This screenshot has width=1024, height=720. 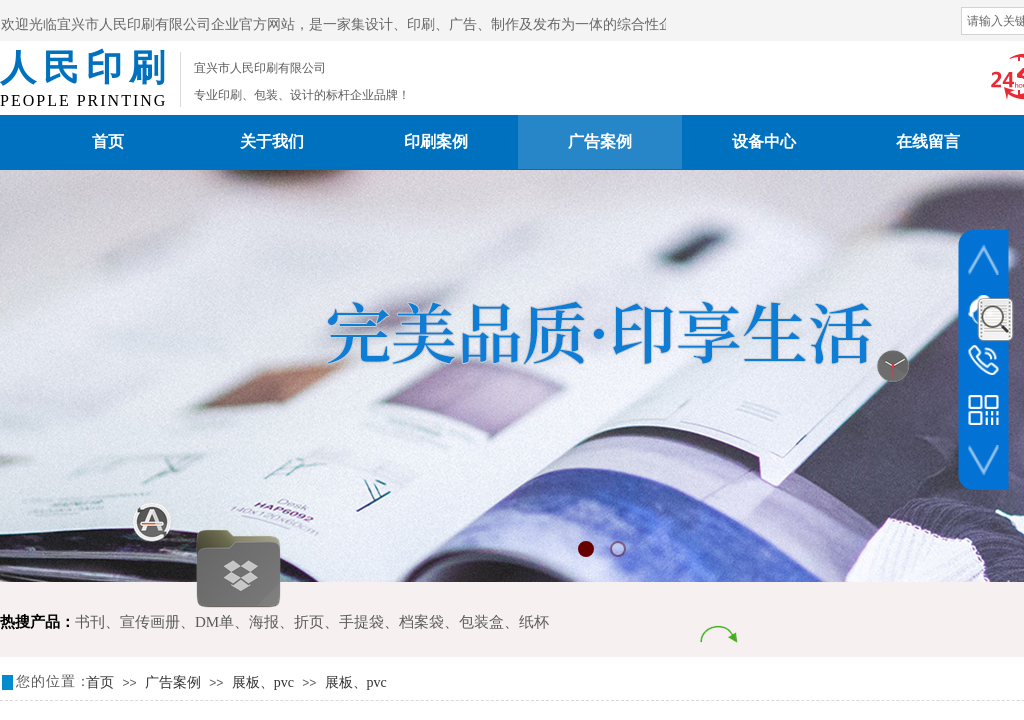 What do you see at coordinates (995, 319) in the screenshot?
I see `open gnome logs application` at bounding box center [995, 319].